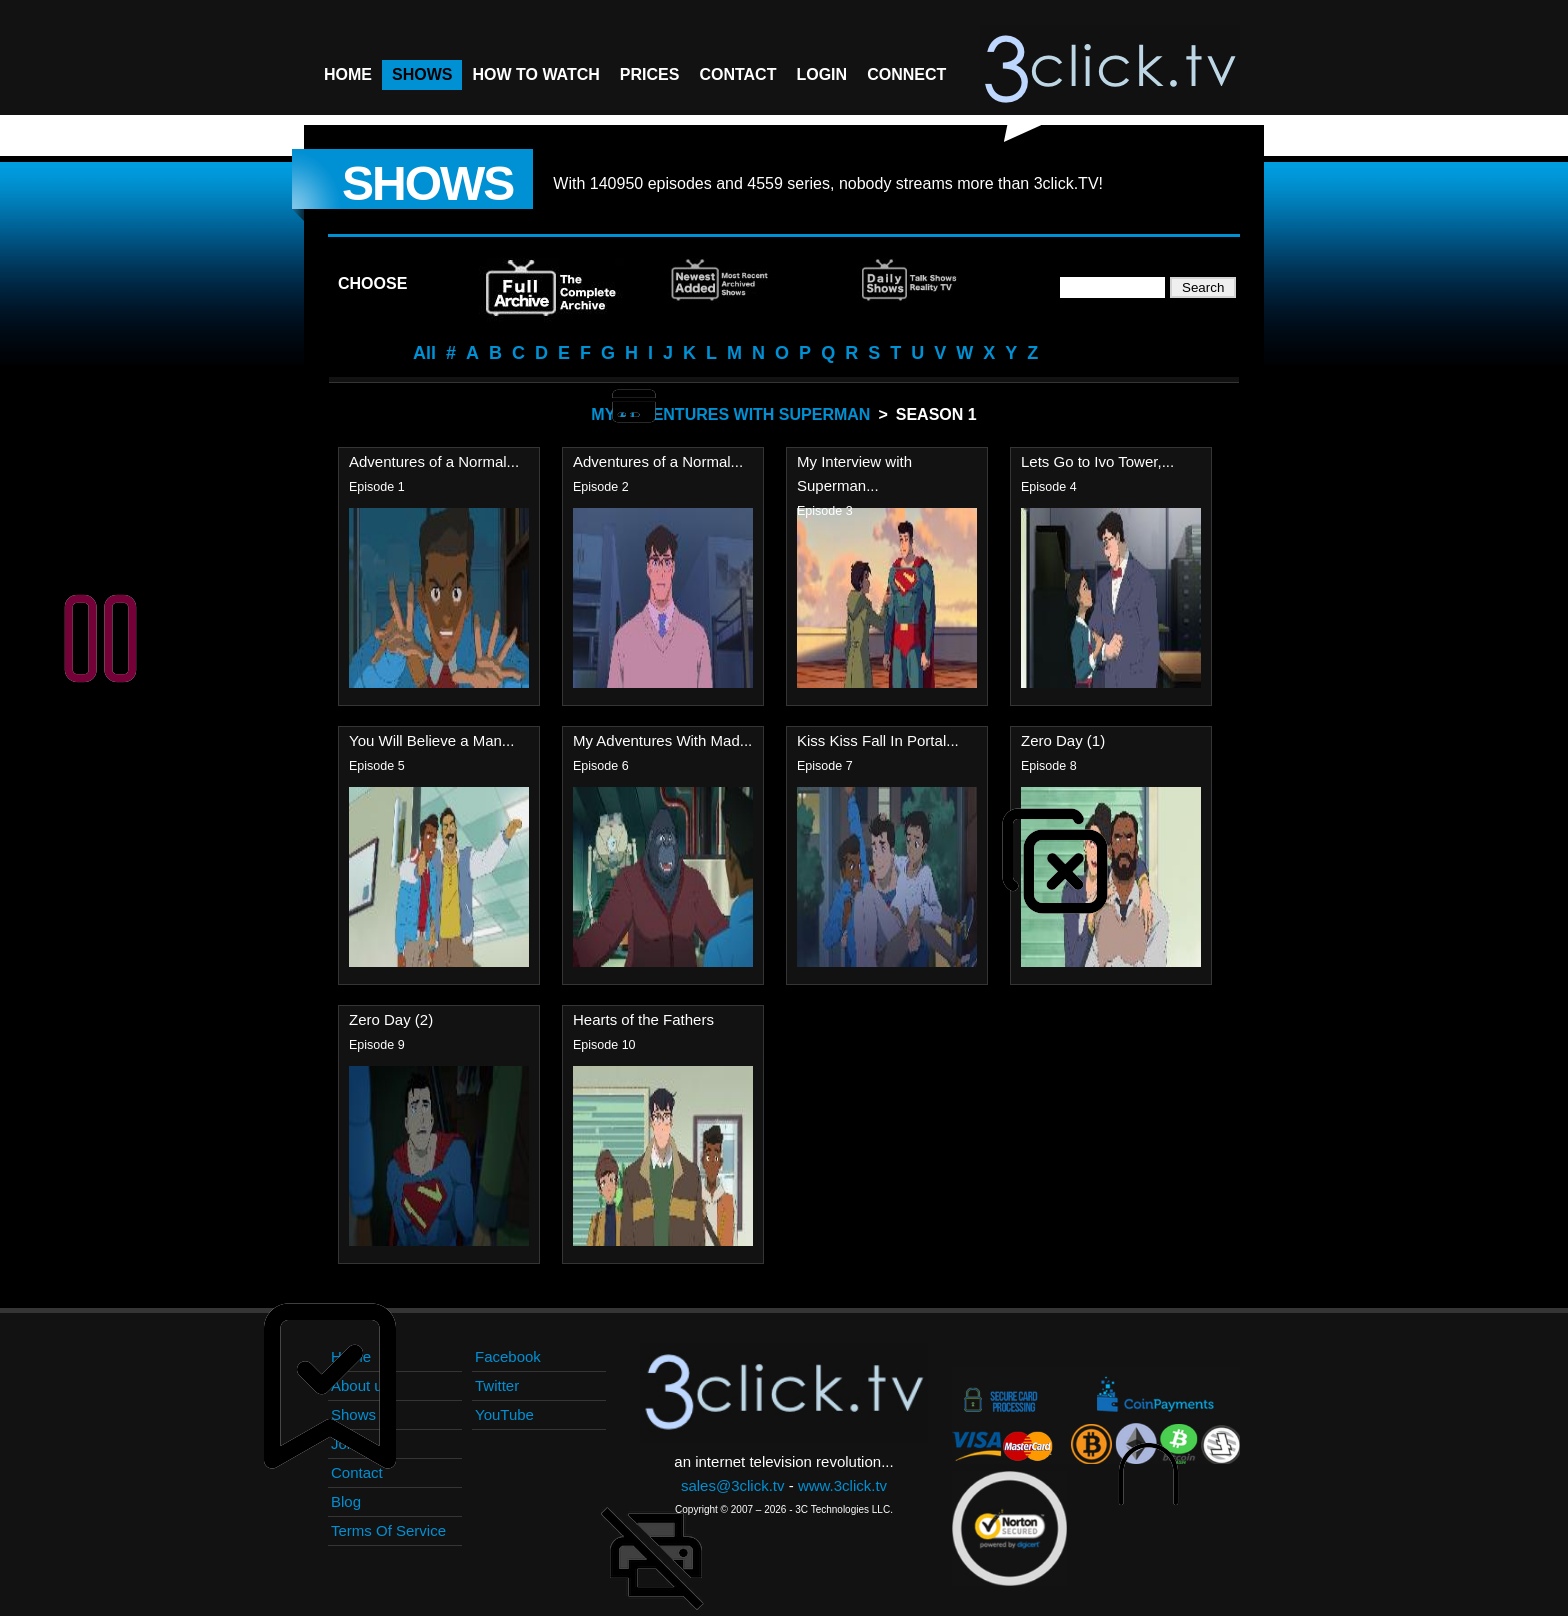 This screenshot has height=1616, width=1568. What do you see at coordinates (1055, 861) in the screenshot?
I see `cancel or remove a copied item` at bounding box center [1055, 861].